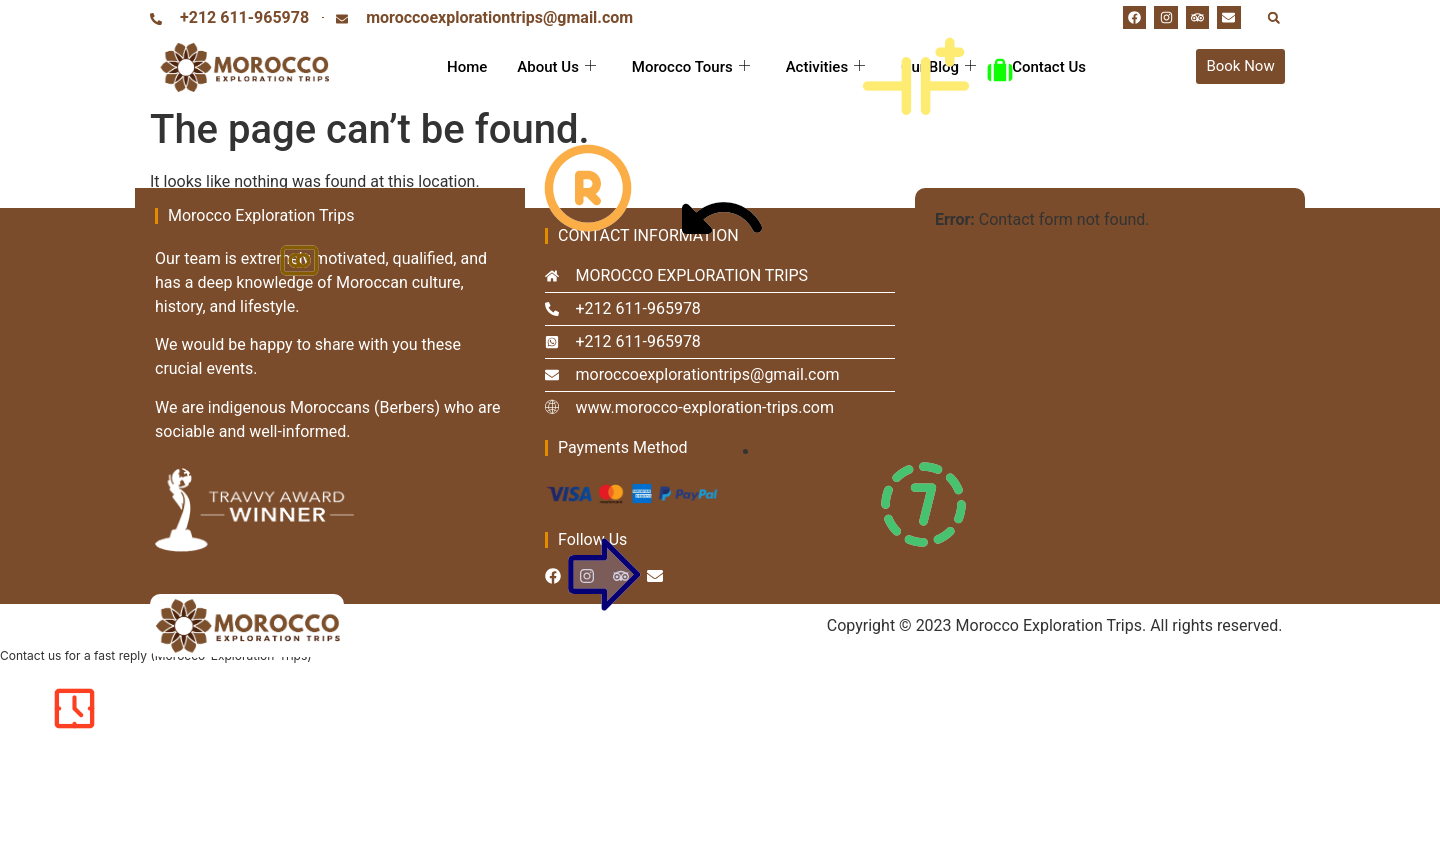 This screenshot has height=857, width=1440. Describe the element at coordinates (74, 708) in the screenshot. I see `view current time` at that location.